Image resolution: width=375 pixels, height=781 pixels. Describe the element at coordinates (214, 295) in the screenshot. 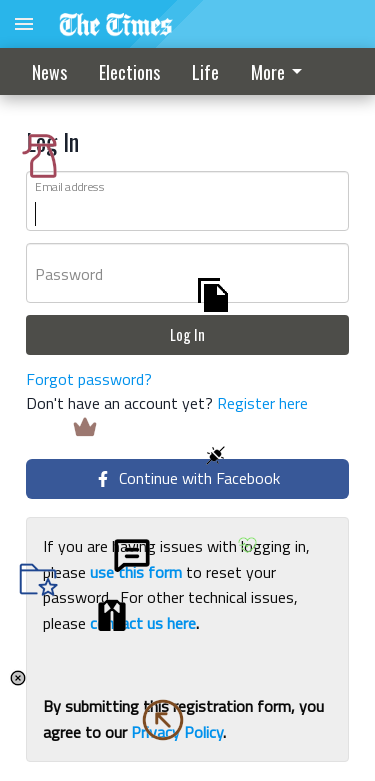

I see `copy file to clipboard` at that location.